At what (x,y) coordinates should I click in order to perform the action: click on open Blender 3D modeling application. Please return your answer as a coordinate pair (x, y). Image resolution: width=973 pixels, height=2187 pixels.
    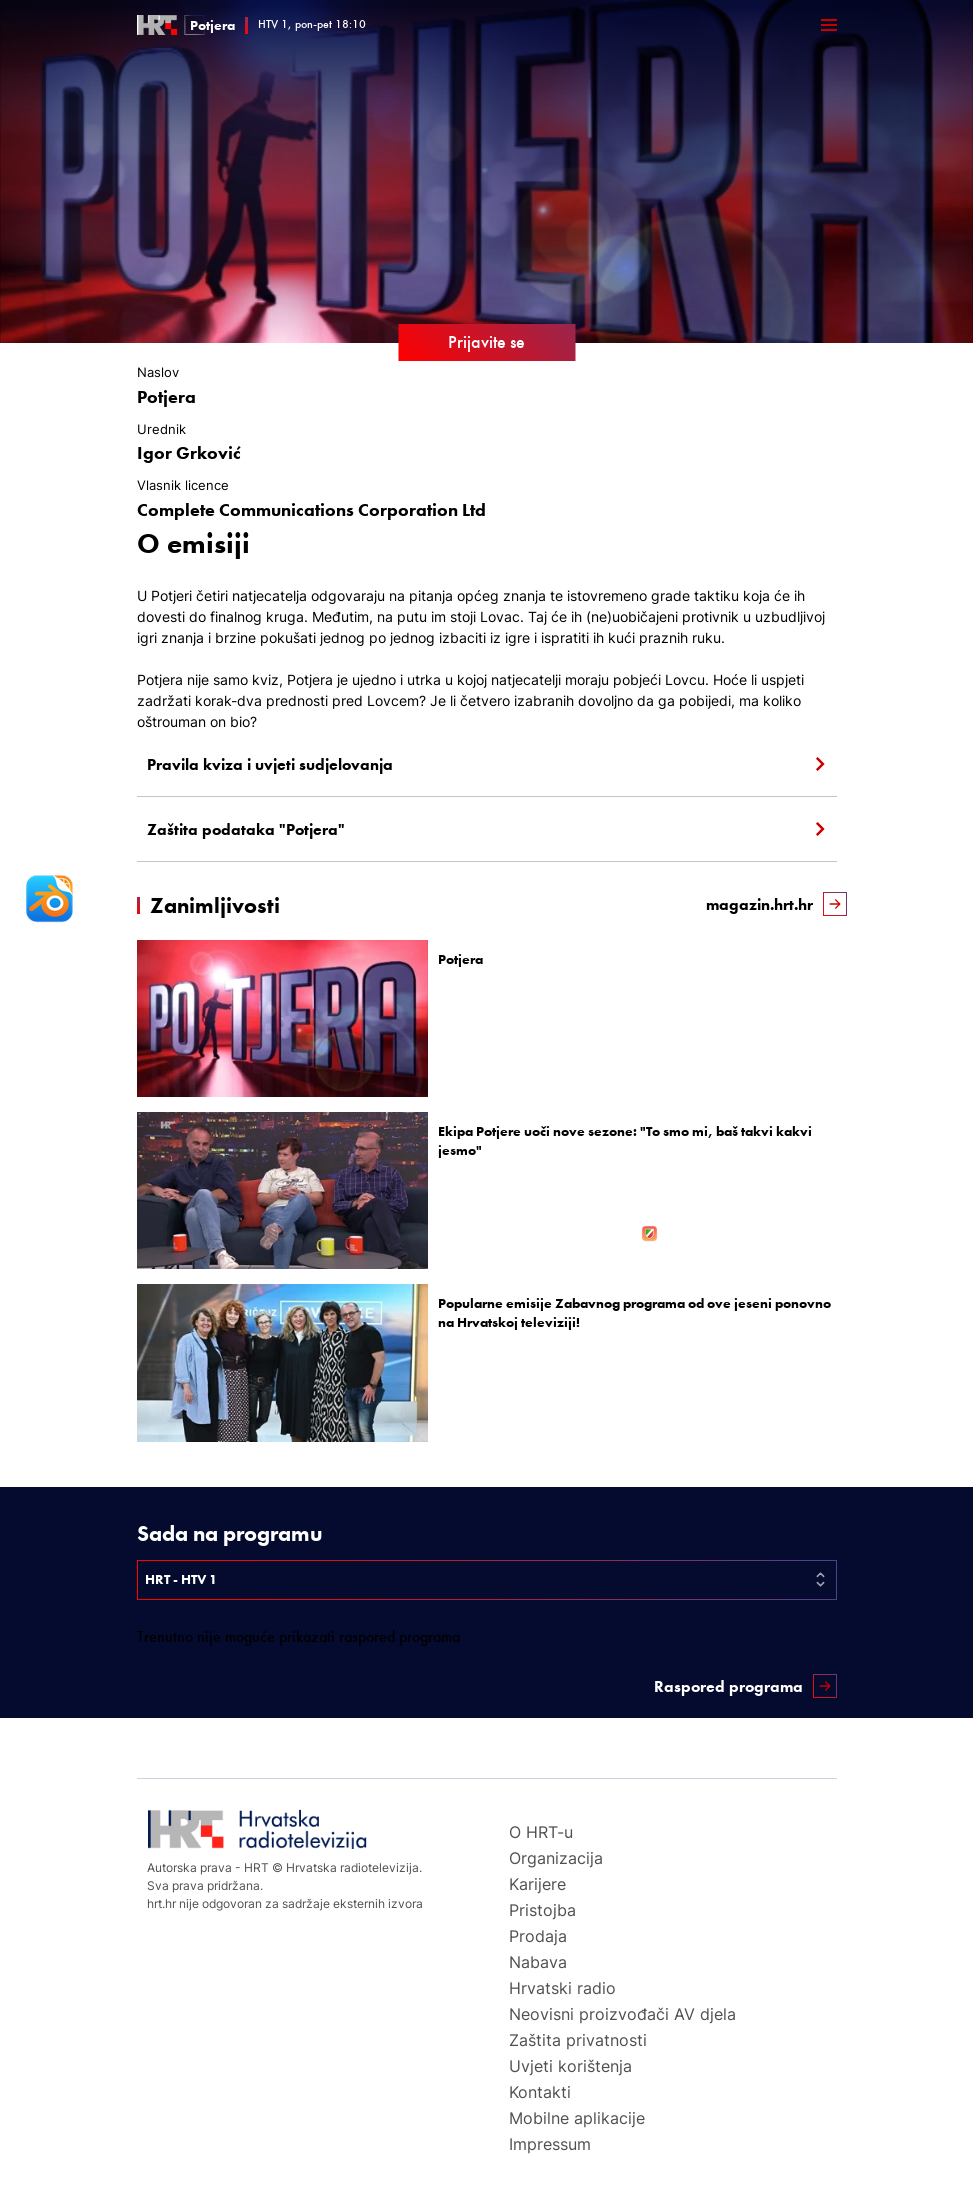
    Looking at the image, I should click on (49, 898).